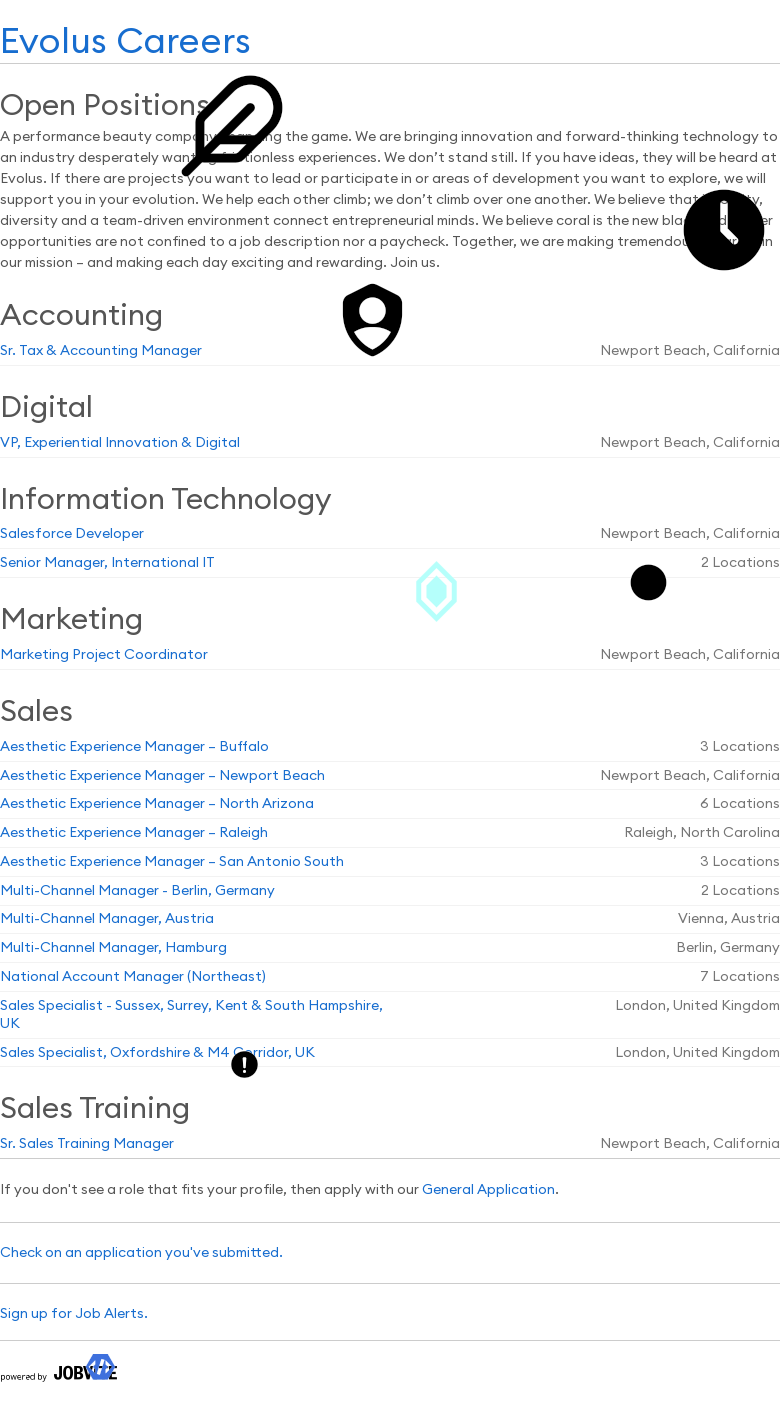 This screenshot has width=780, height=1417. Describe the element at coordinates (232, 126) in the screenshot. I see `compose a new message or post` at that location.